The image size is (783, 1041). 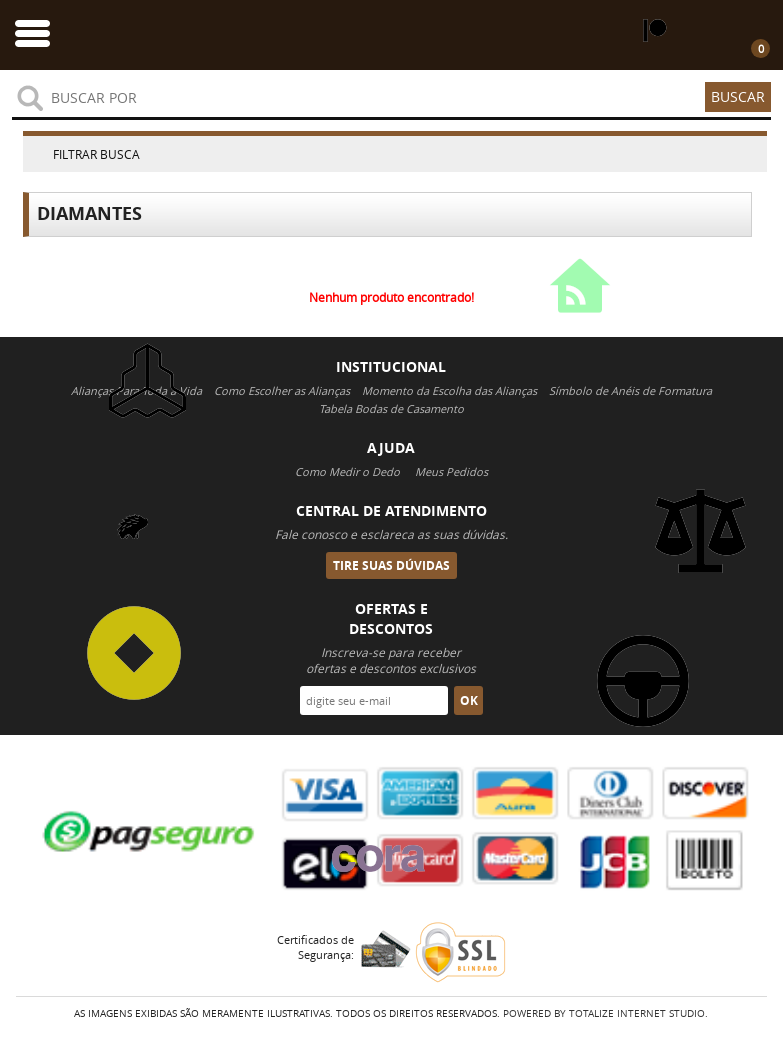 I want to click on percy visual testing platform logo, so click(x=132, y=526).